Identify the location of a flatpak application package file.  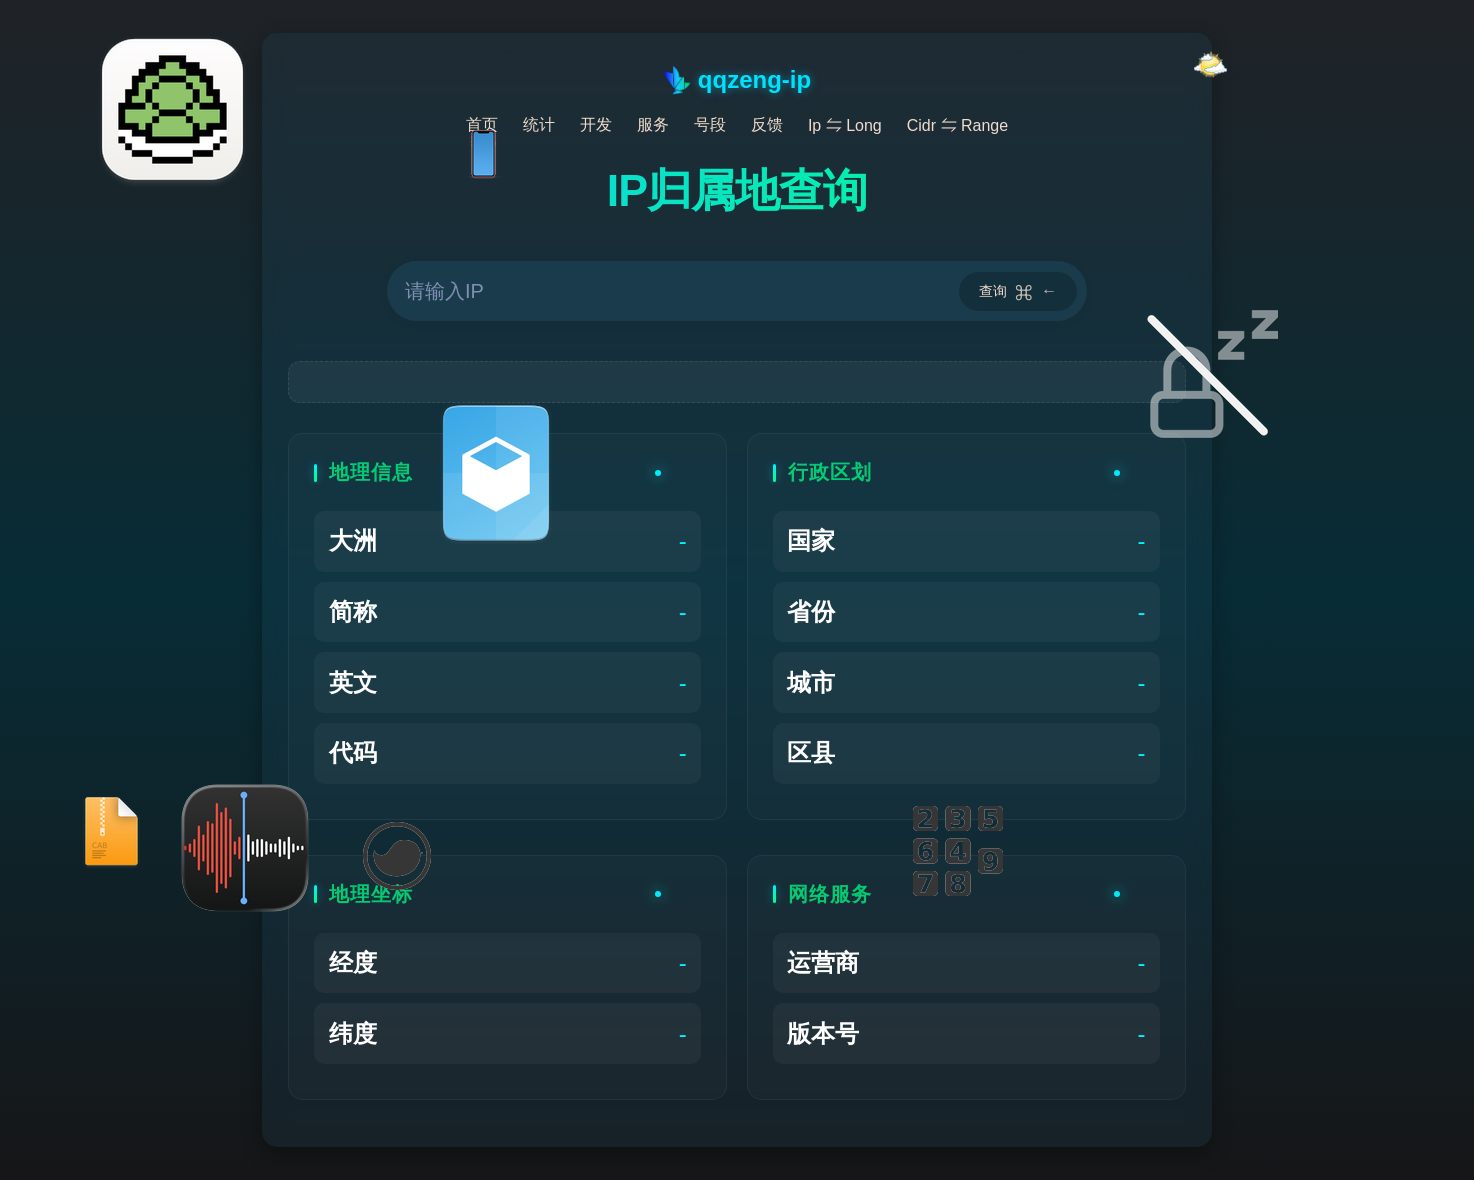
(496, 473).